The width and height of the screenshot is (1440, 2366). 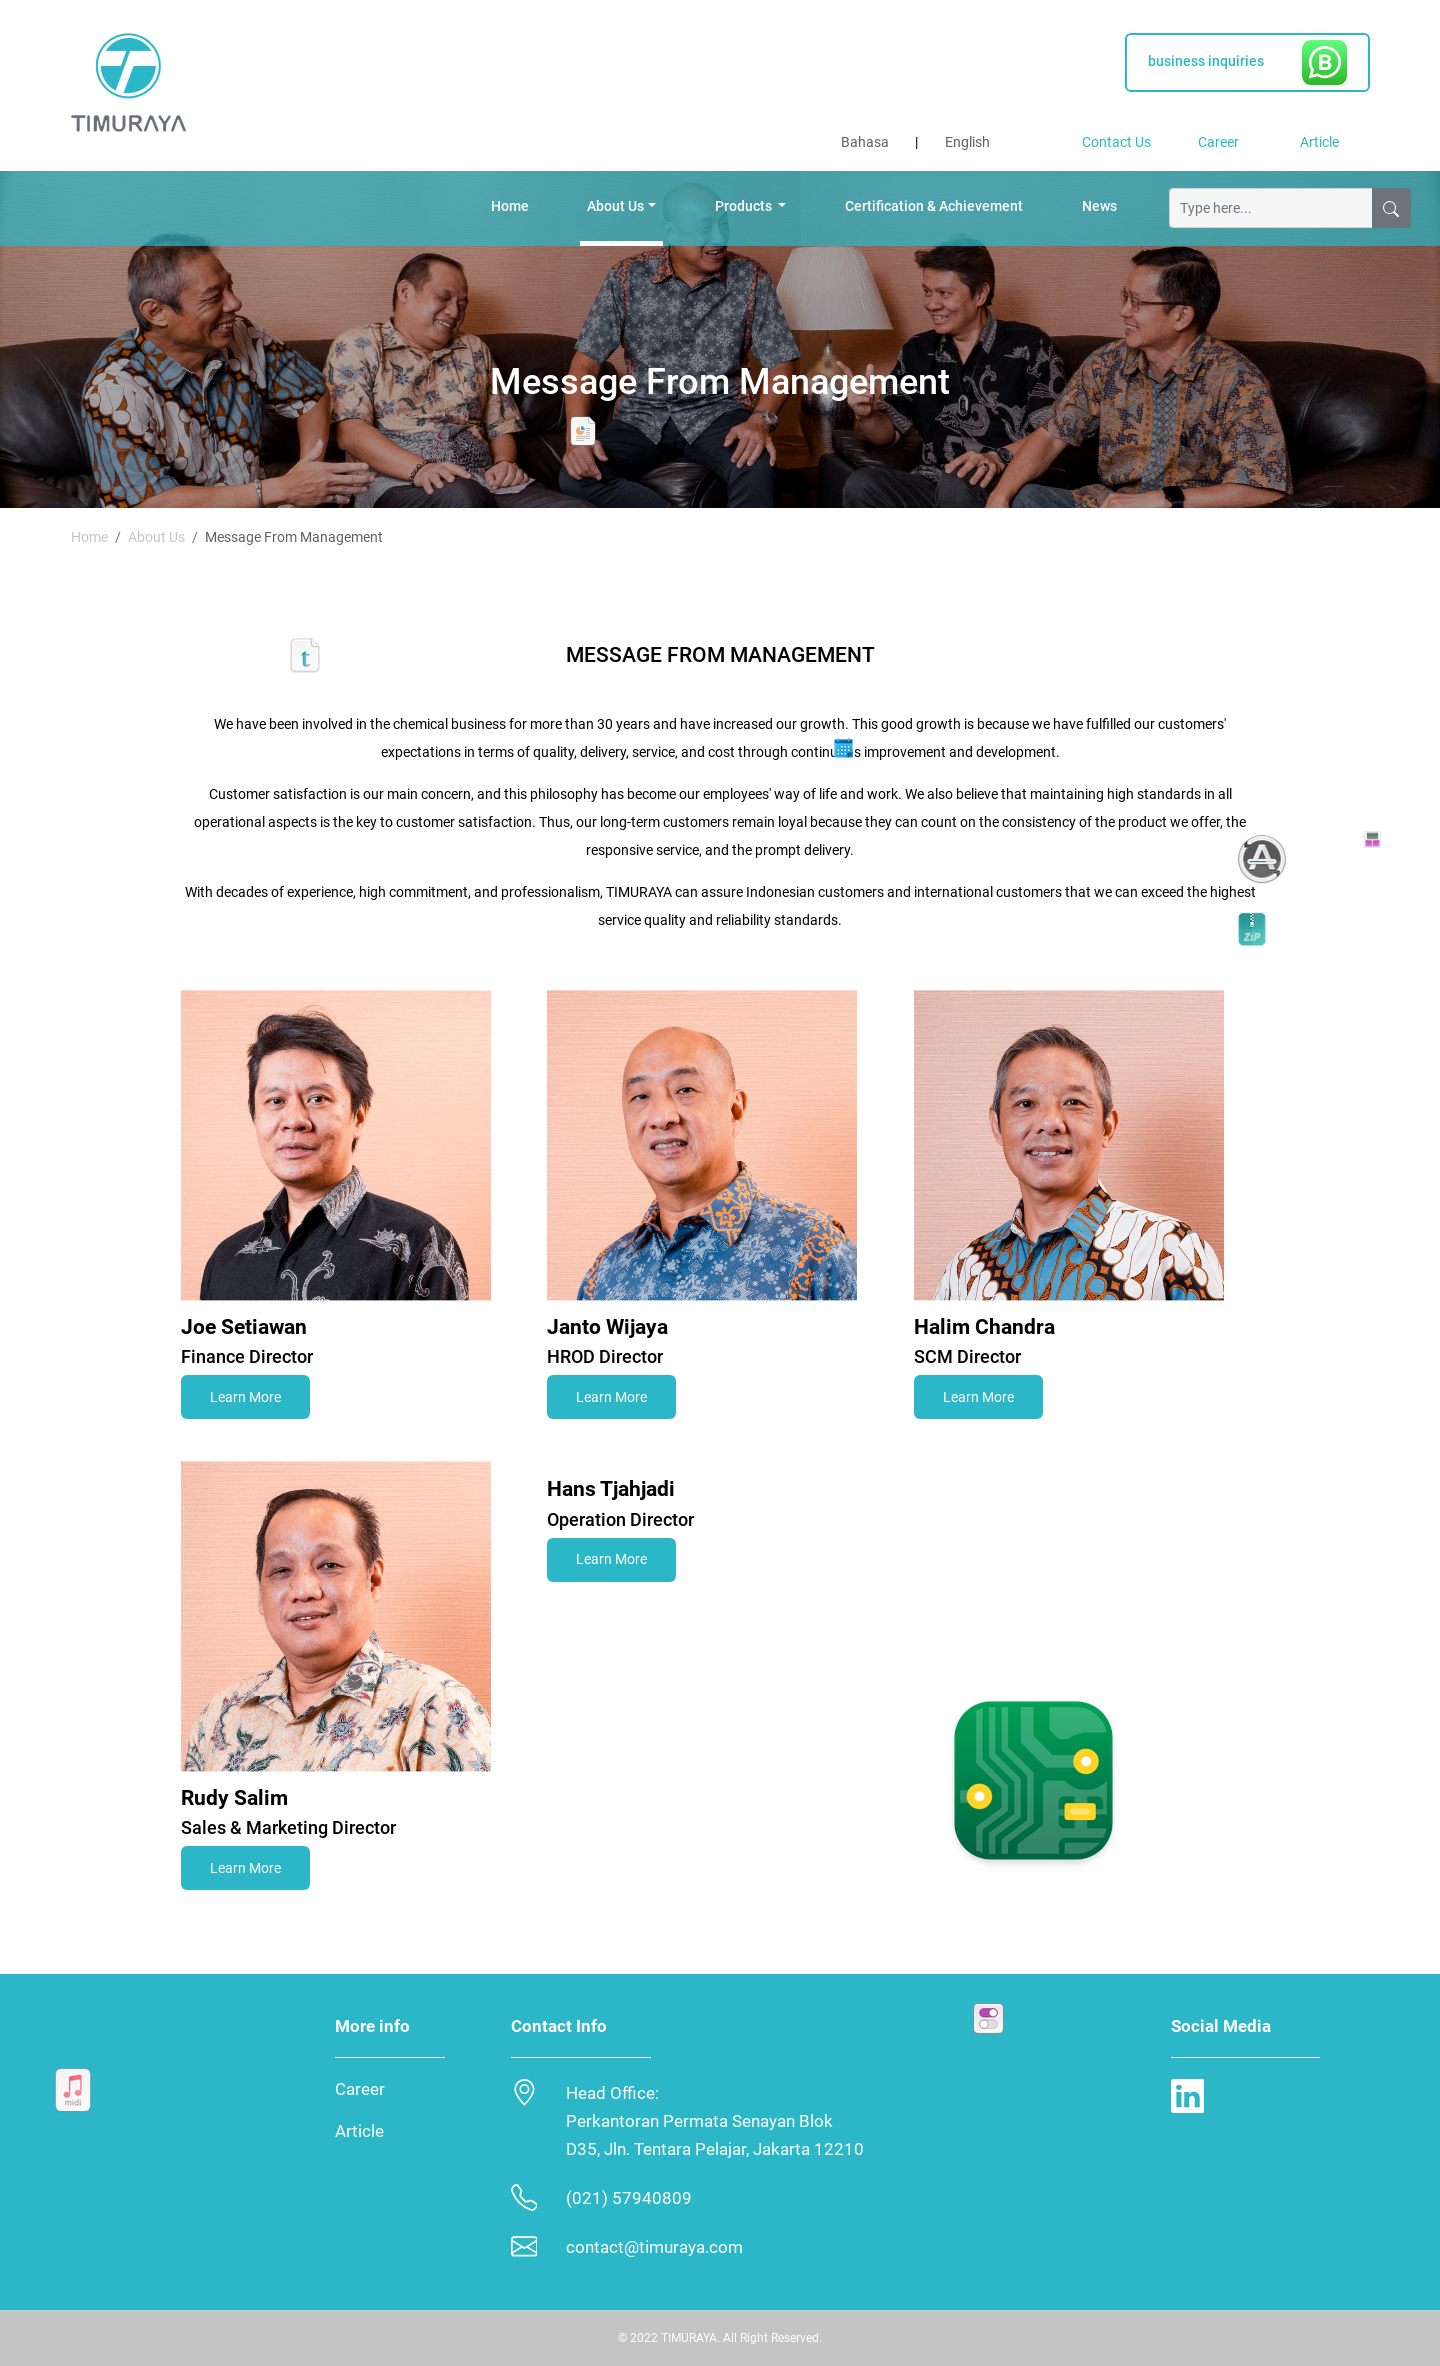 What do you see at coordinates (1372, 839) in the screenshot?
I see `select all items in the current view` at bounding box center [1372, 839].